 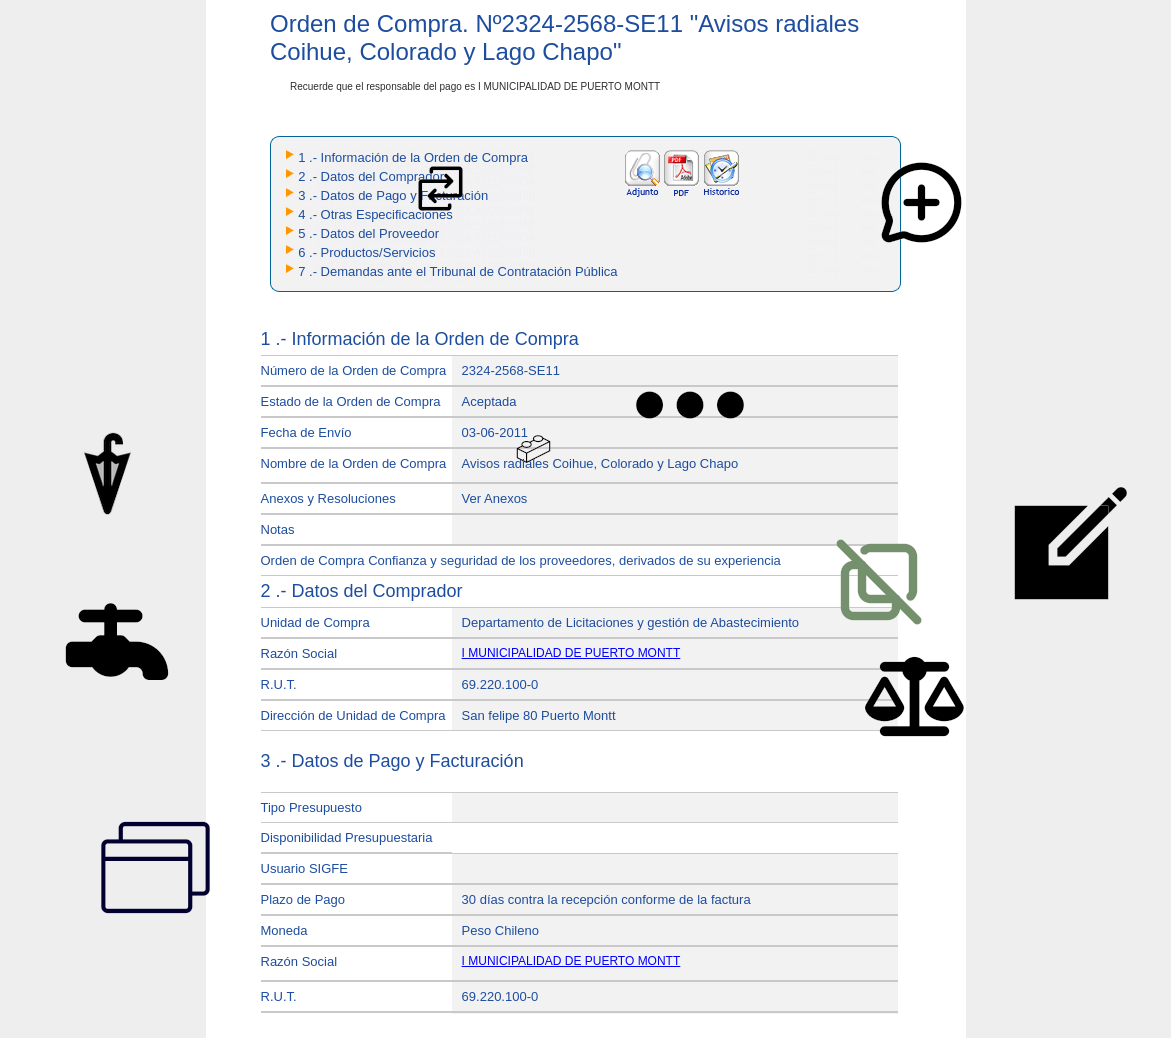 I want to click on create or compose new content, so click(x=1070, y=544).